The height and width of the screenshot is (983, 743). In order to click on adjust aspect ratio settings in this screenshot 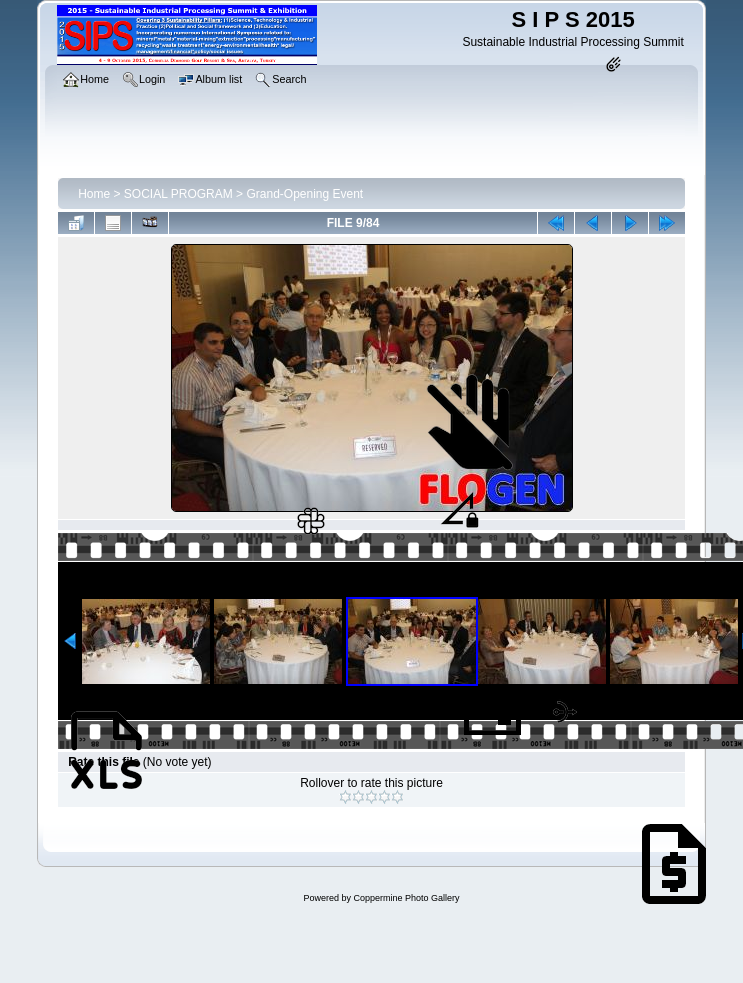, I will do `click(492, 711)`.